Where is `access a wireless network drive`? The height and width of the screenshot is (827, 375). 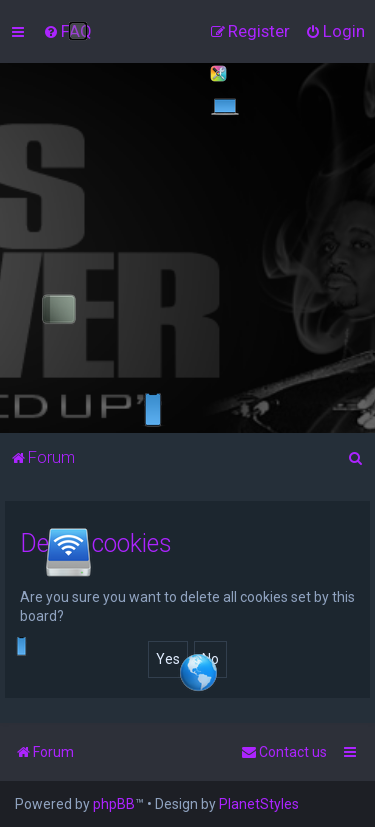
access a wireless network drive is located at coordinates (68, 553).